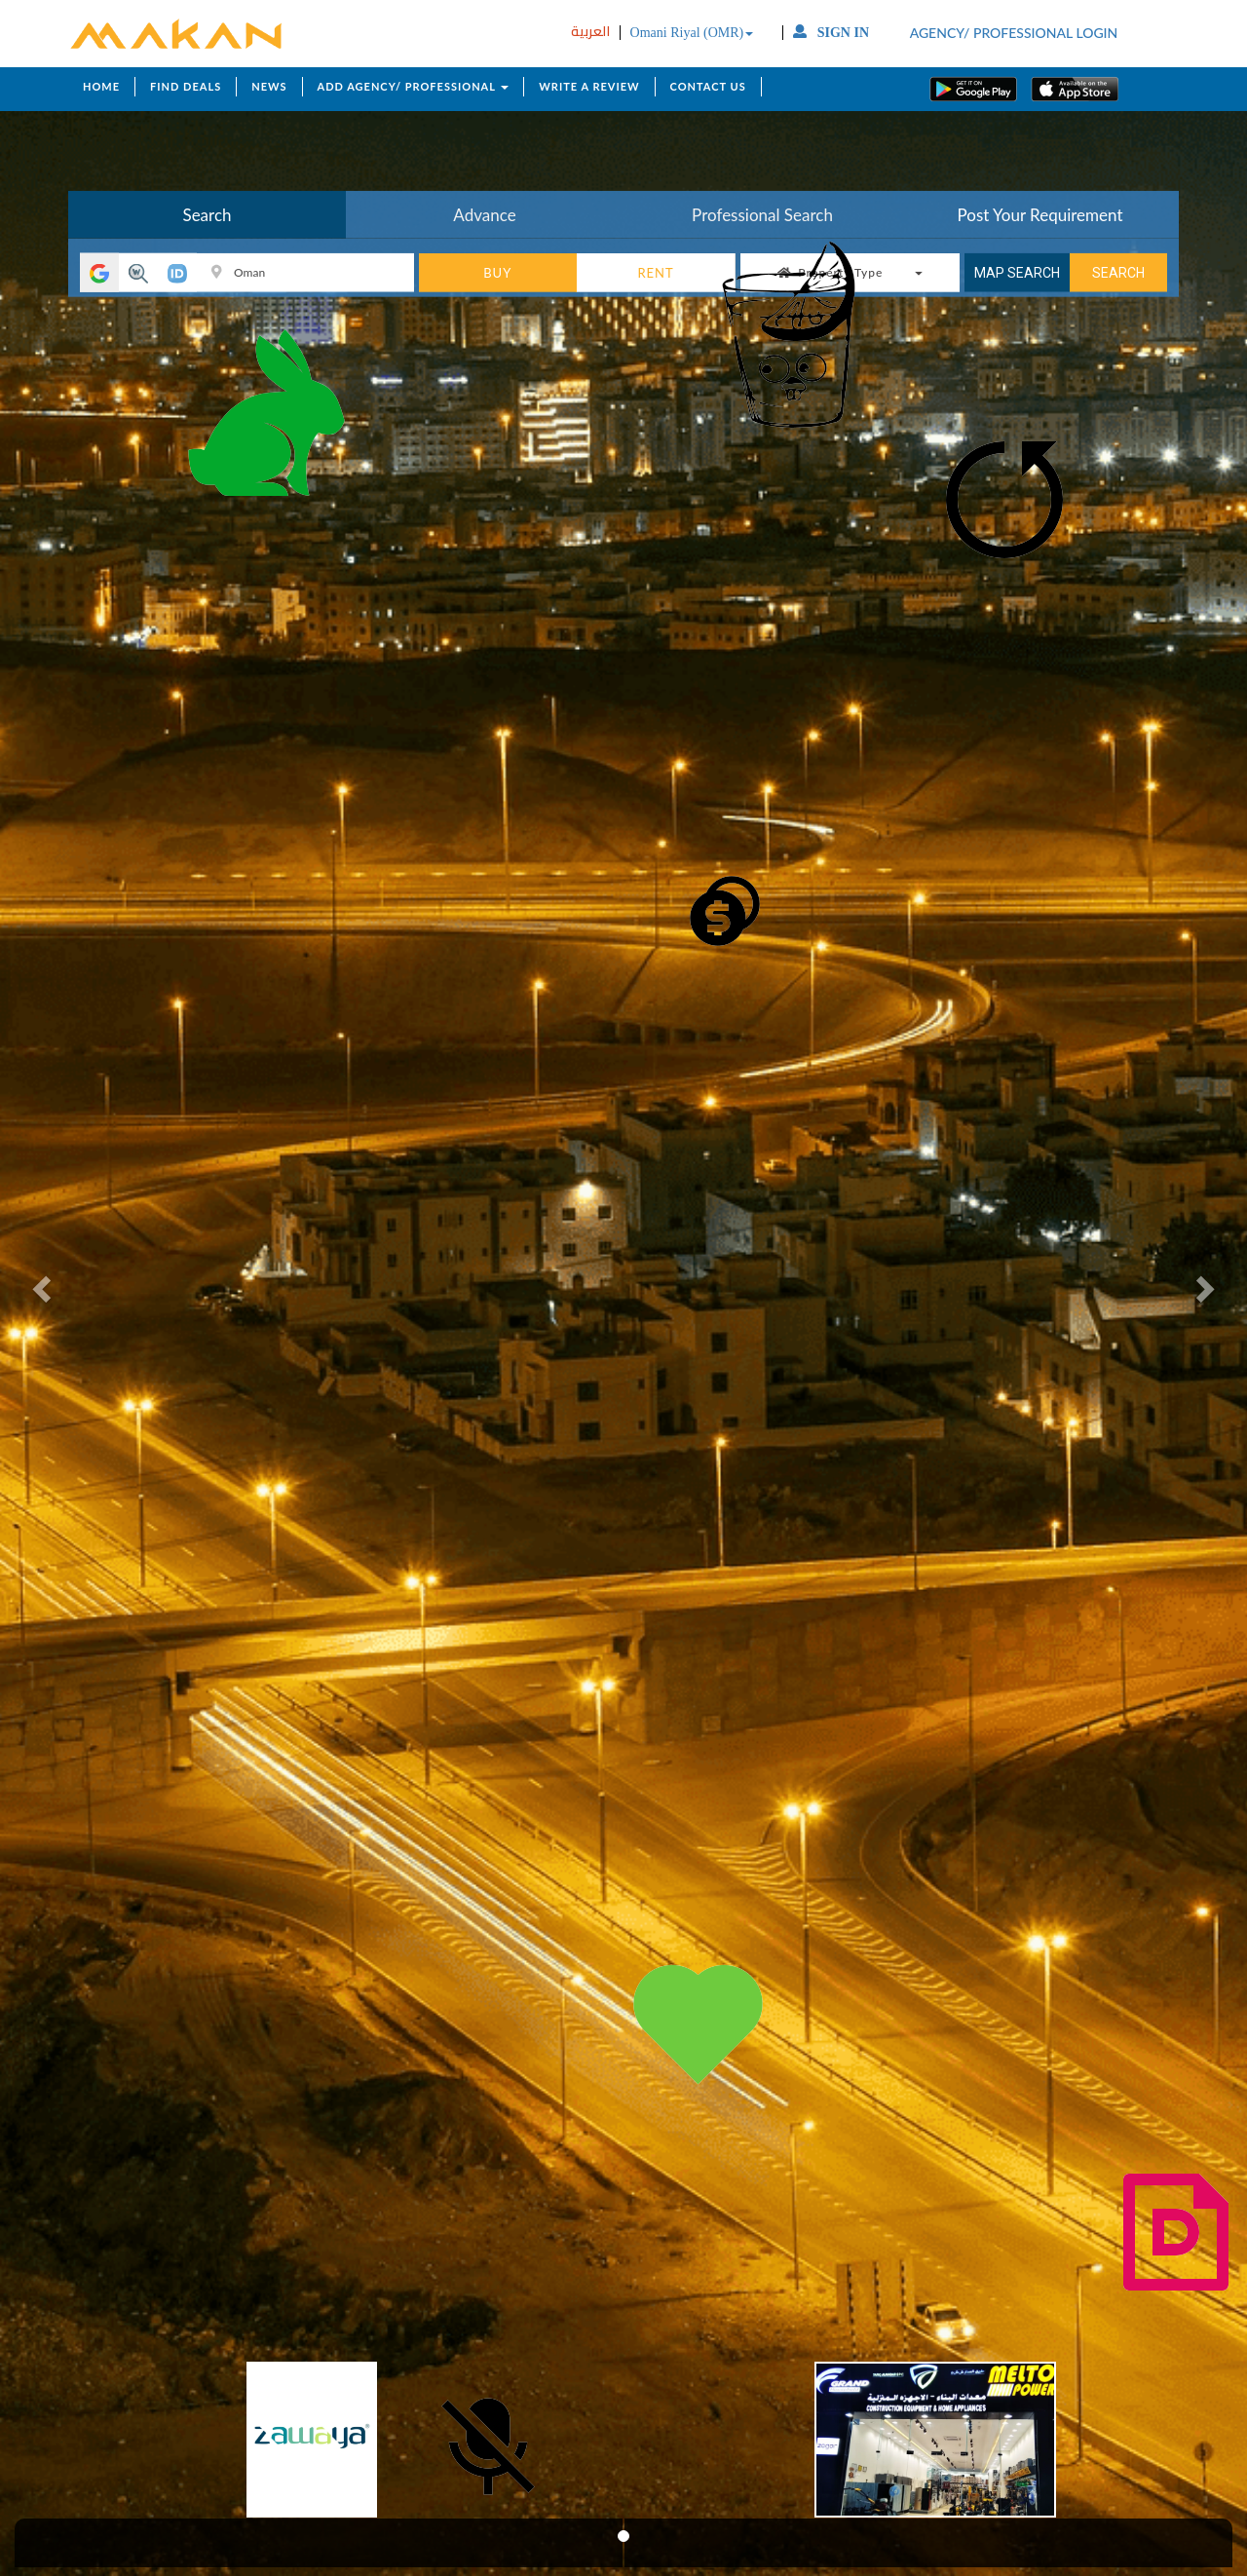 The height and width of the screenshot is (2576, 1247). I want to click on vowpal wabbit machine learning library logo, so click(266, 412).